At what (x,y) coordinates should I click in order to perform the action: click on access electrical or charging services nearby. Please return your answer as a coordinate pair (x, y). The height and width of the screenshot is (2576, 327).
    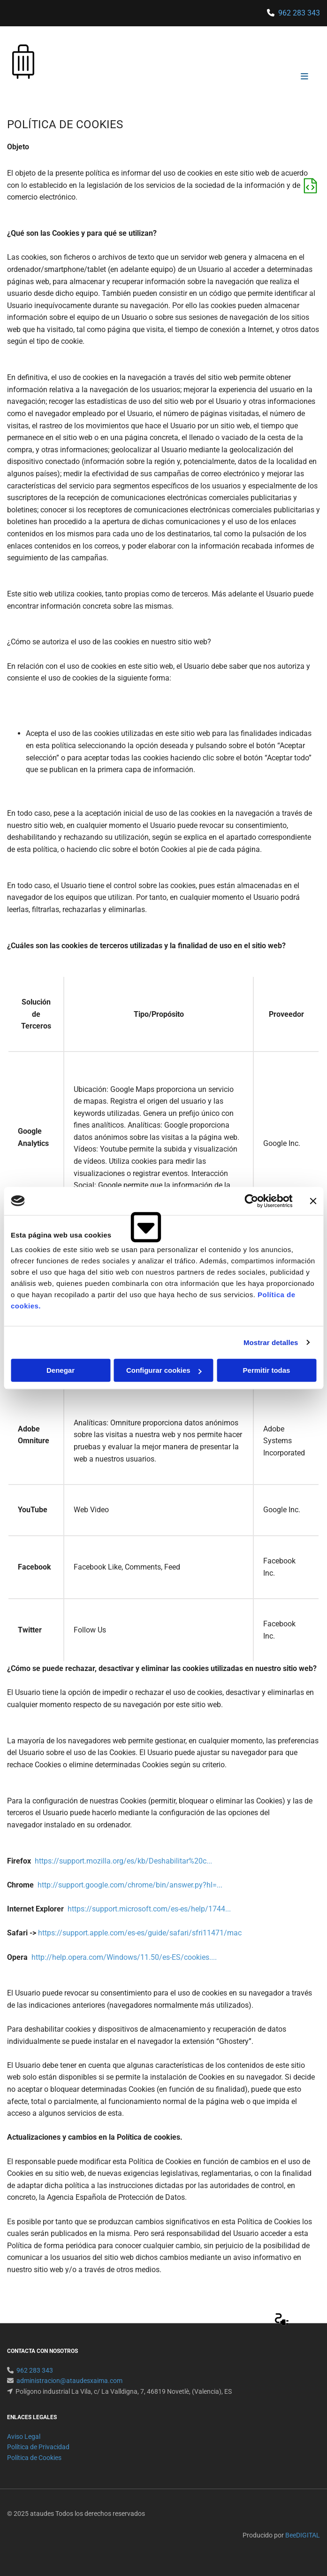
    Looking at the image, I should click on (281, 2319).